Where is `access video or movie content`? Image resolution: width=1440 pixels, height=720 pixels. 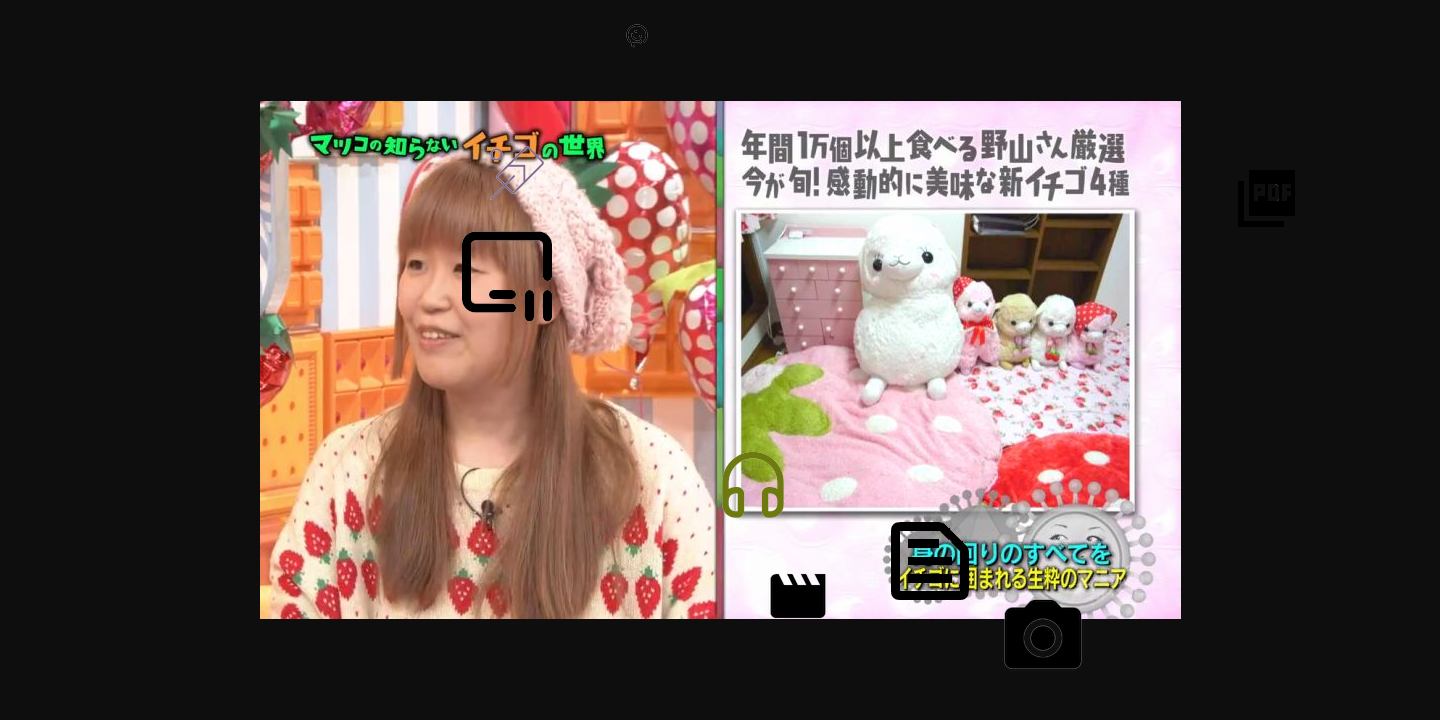
access video or movie content is located at coordinates (798, 596).